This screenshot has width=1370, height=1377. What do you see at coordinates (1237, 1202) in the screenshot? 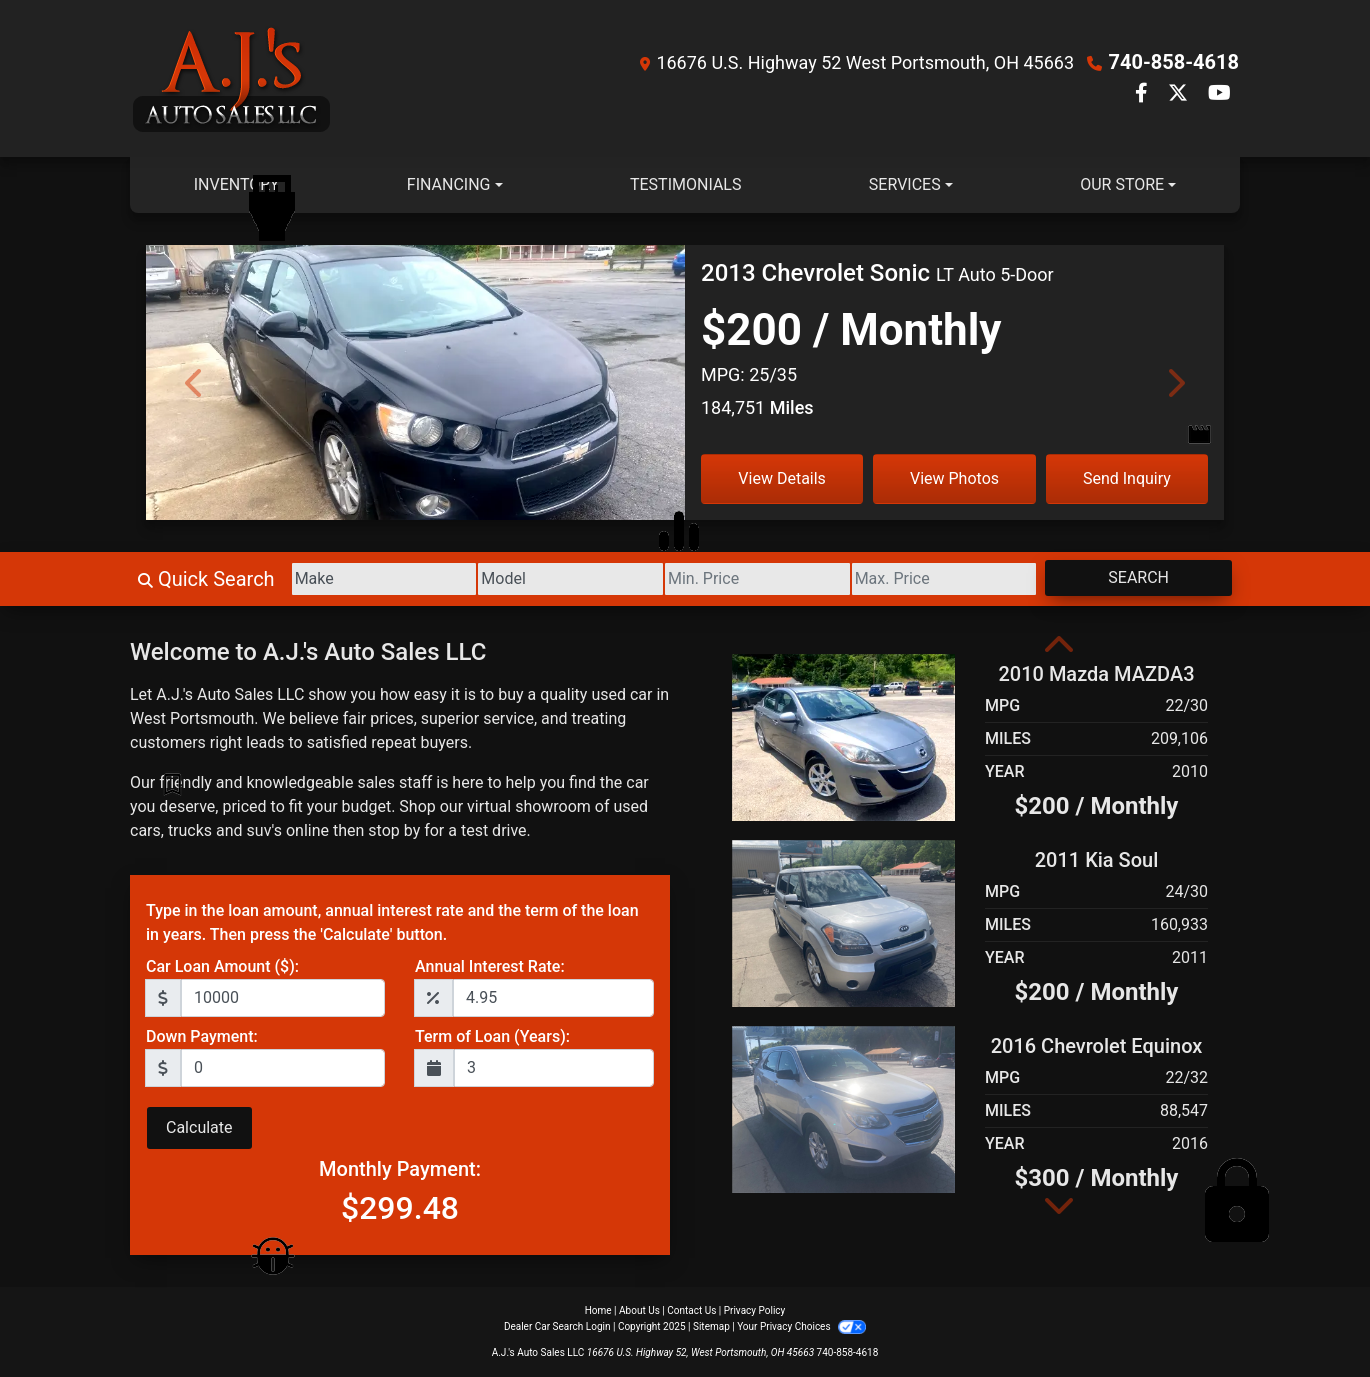
I see `indicates a secure connection` at bounding box center [1237, 1202].